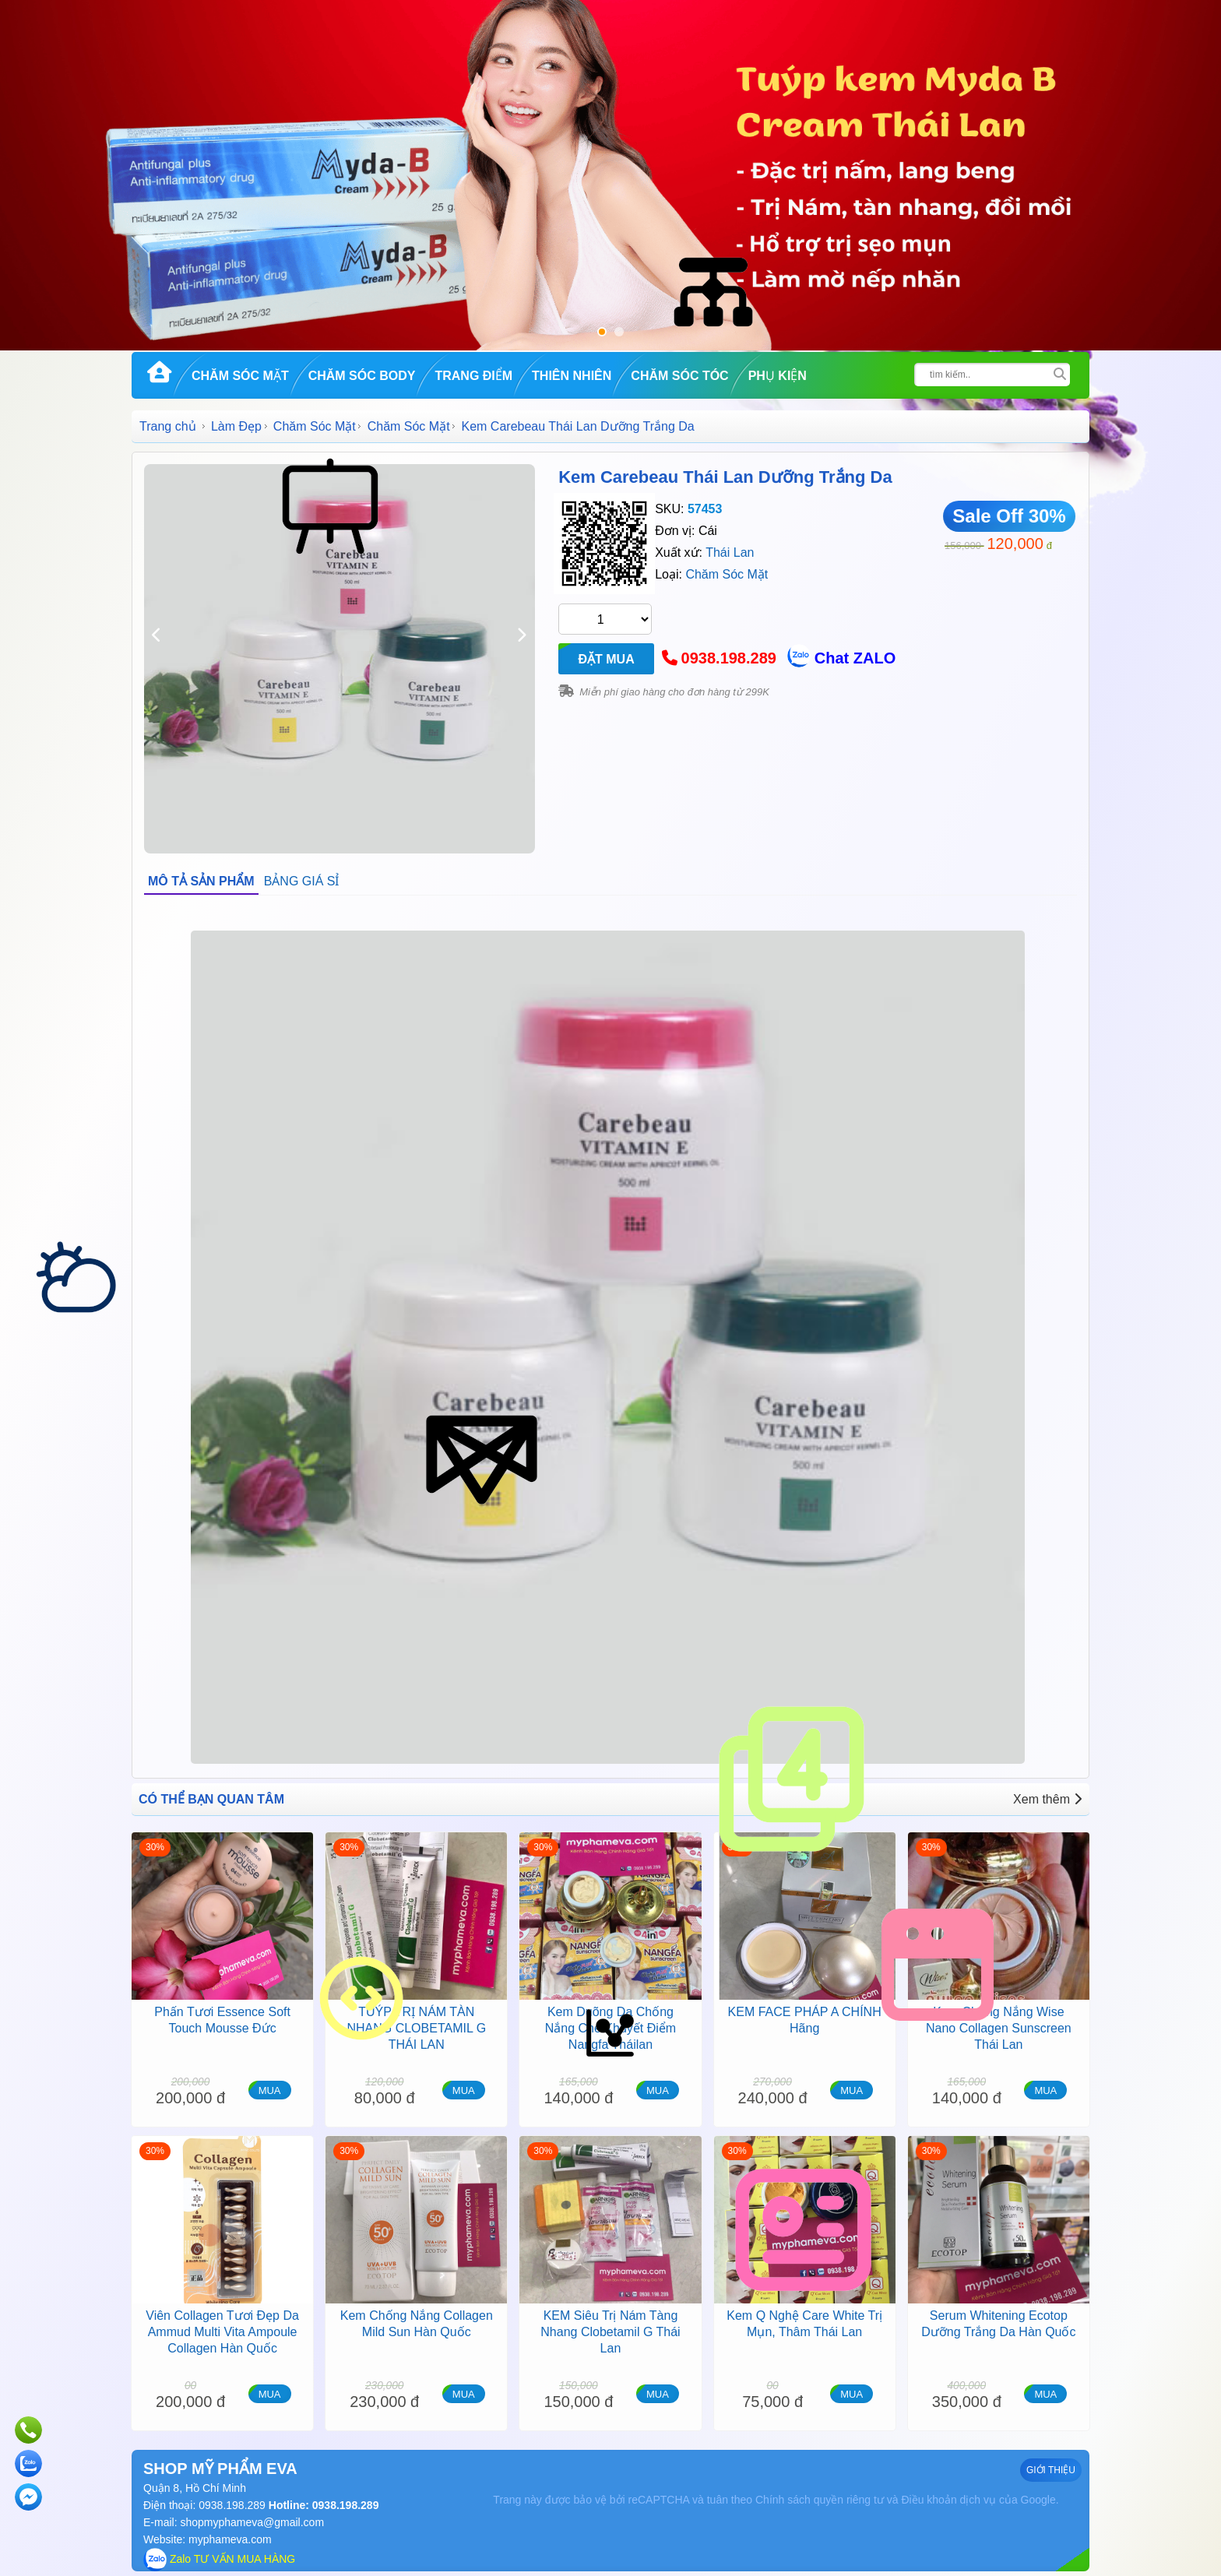 Image resolution: width=1221 pixels, height=2576 pixels. What do you see at coordinates (481, 1454) in the screenshot?
I see `access DC/OS dashboard or services` at bounding box center [481, 1454].